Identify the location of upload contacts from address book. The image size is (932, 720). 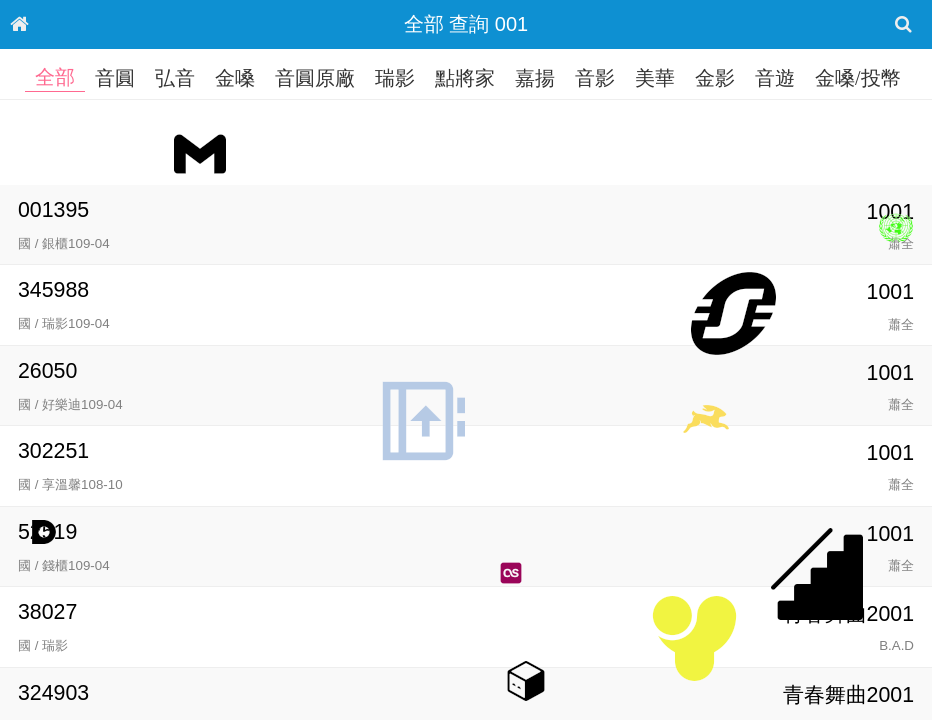
(418, 421).